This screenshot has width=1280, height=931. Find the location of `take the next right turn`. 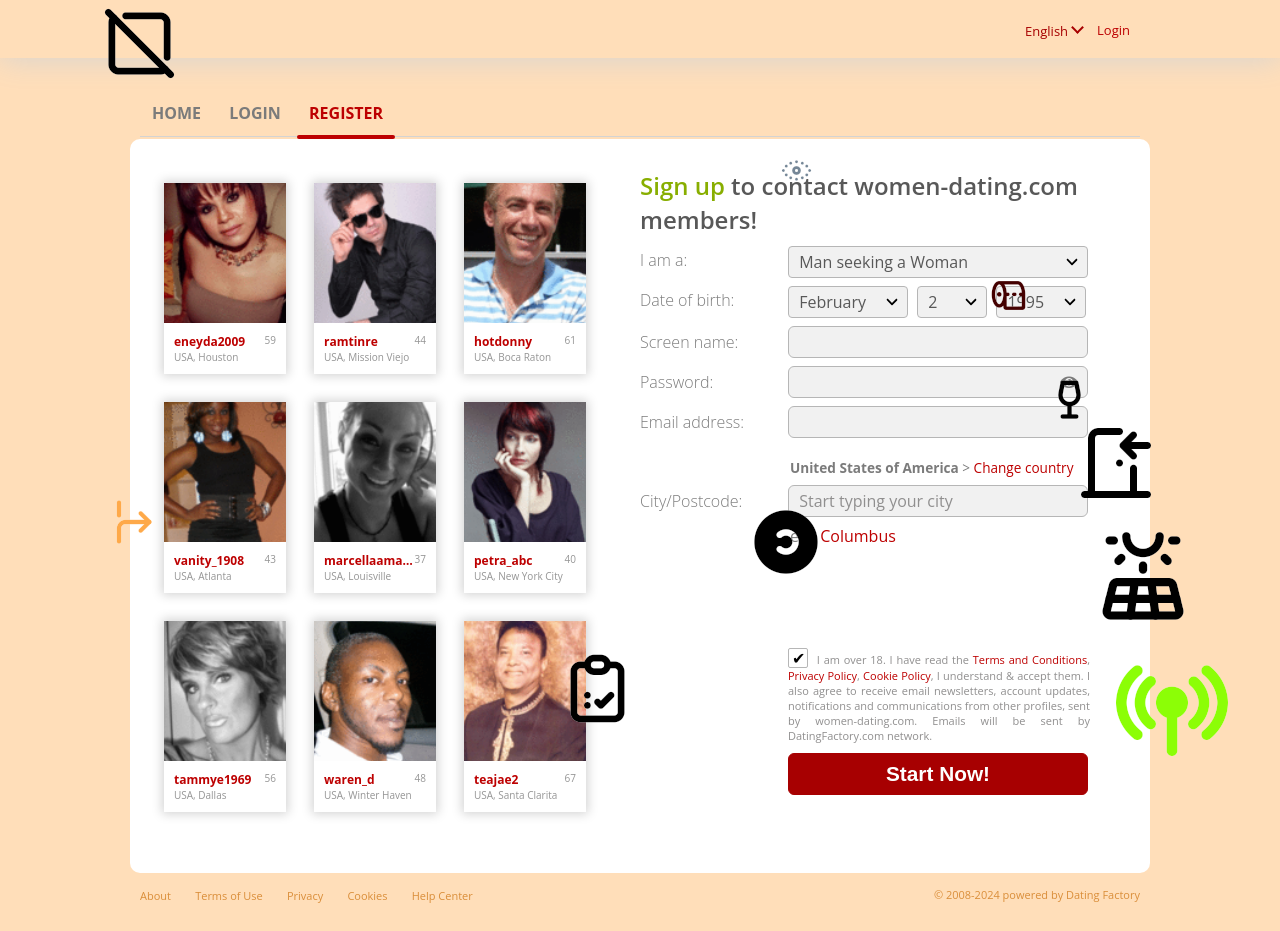

take the next right turn is located at coordinates (132, 522).